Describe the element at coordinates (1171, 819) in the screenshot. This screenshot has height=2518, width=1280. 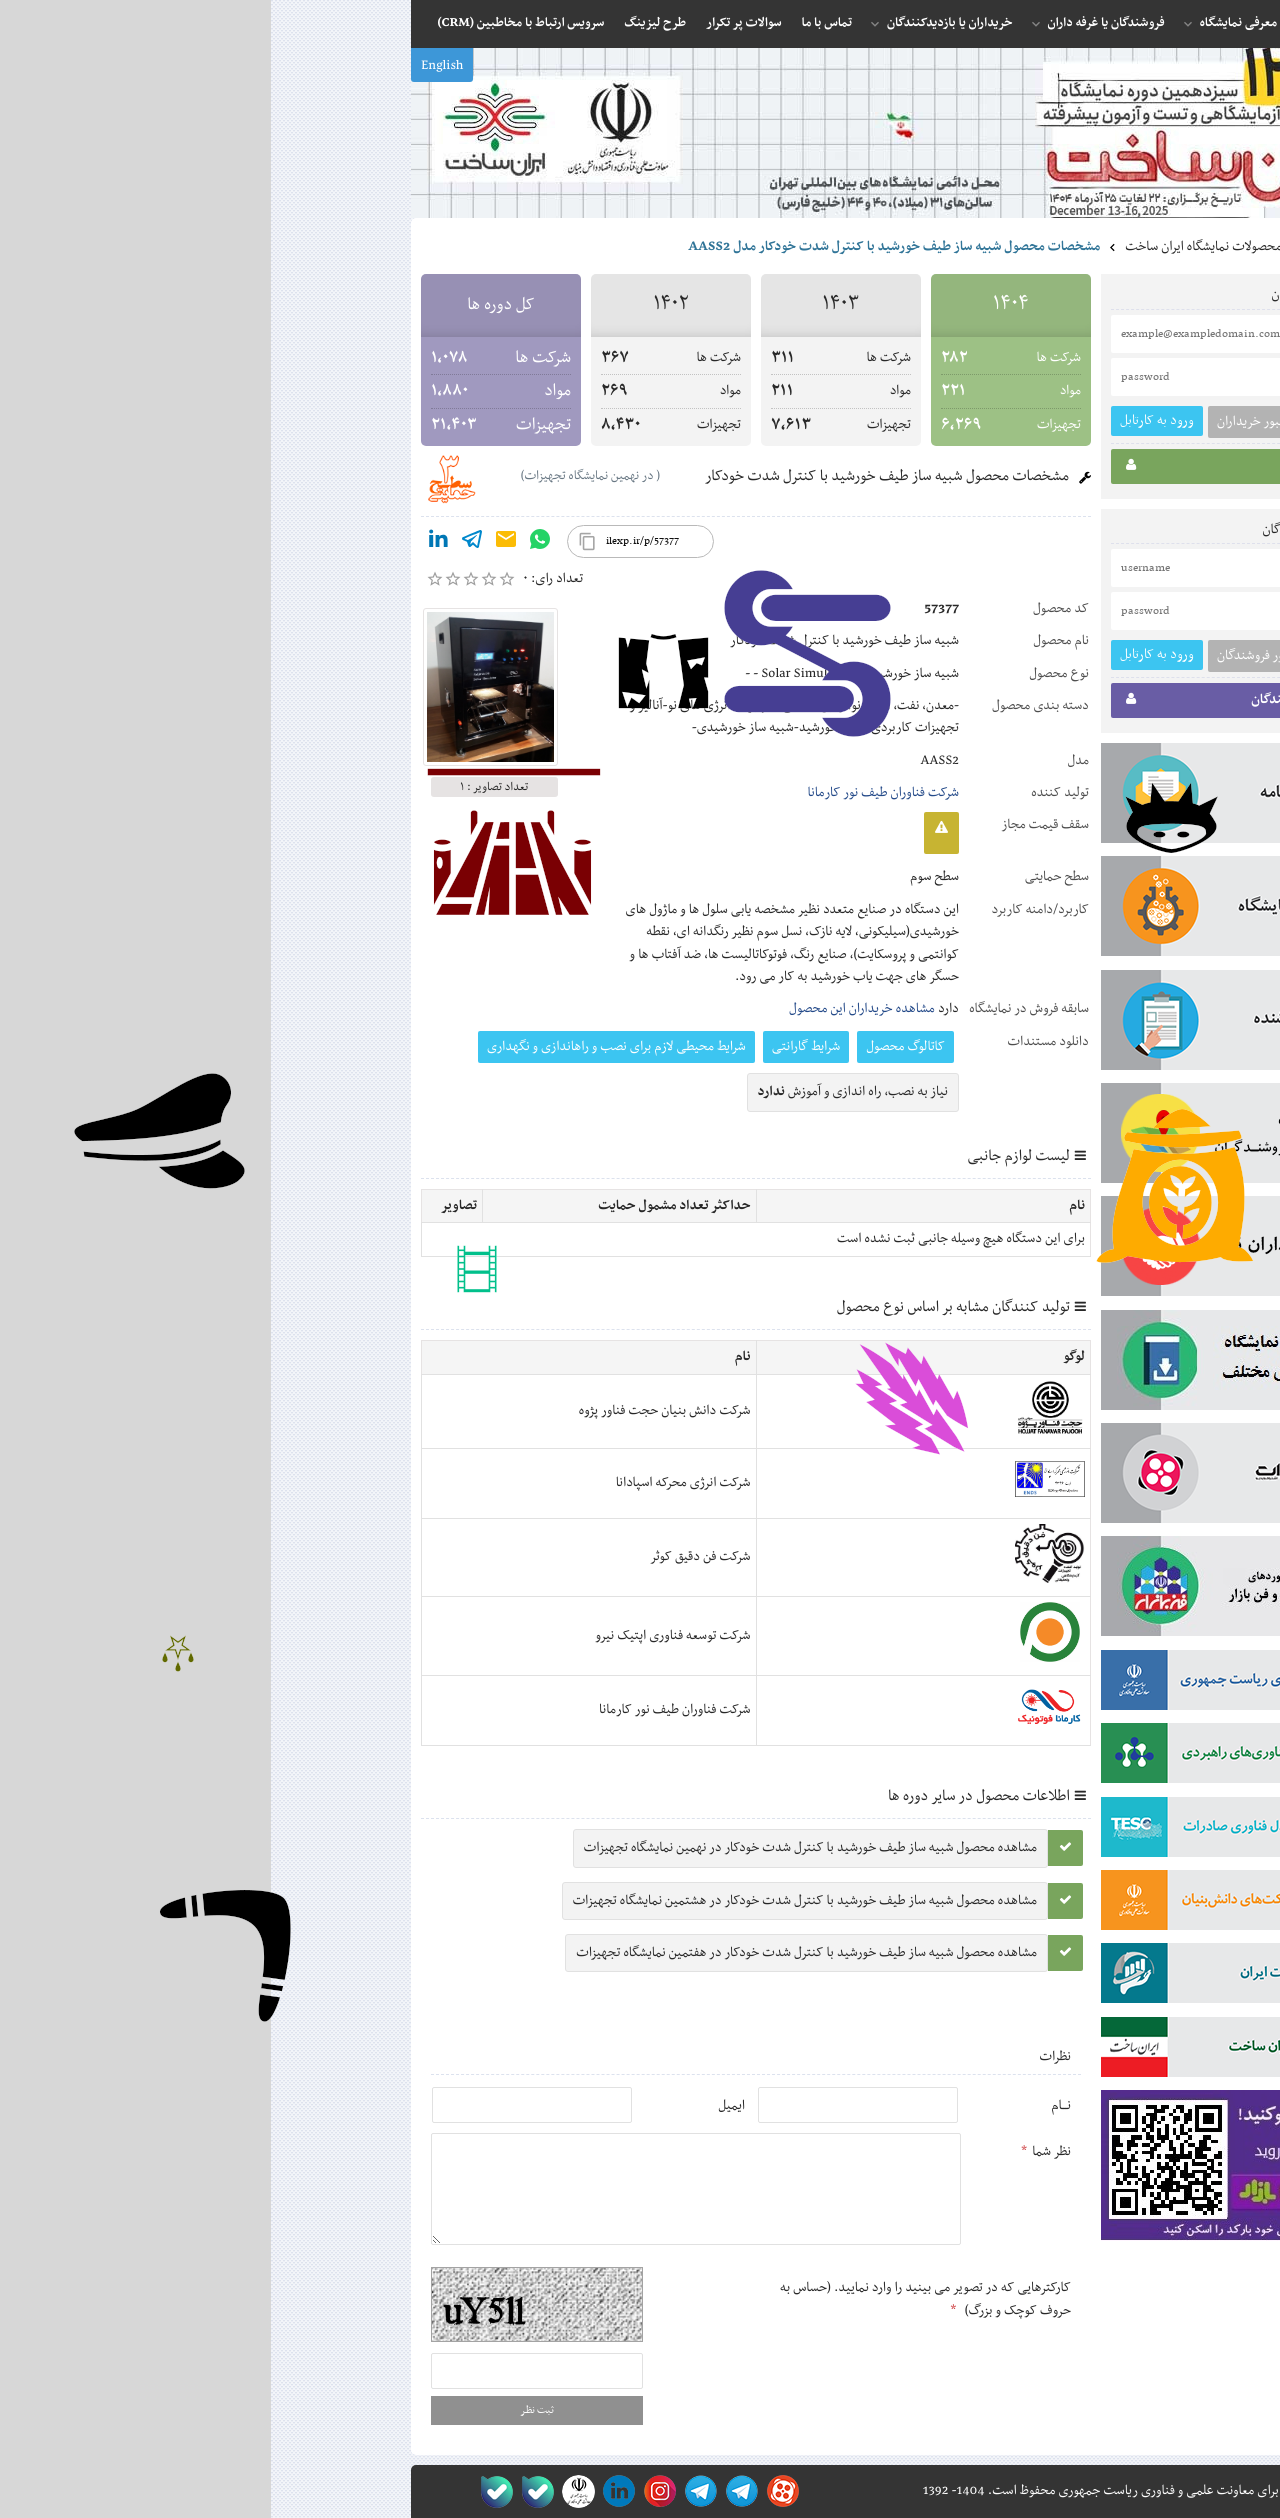
I see `activate defense or shield ability` at that location.